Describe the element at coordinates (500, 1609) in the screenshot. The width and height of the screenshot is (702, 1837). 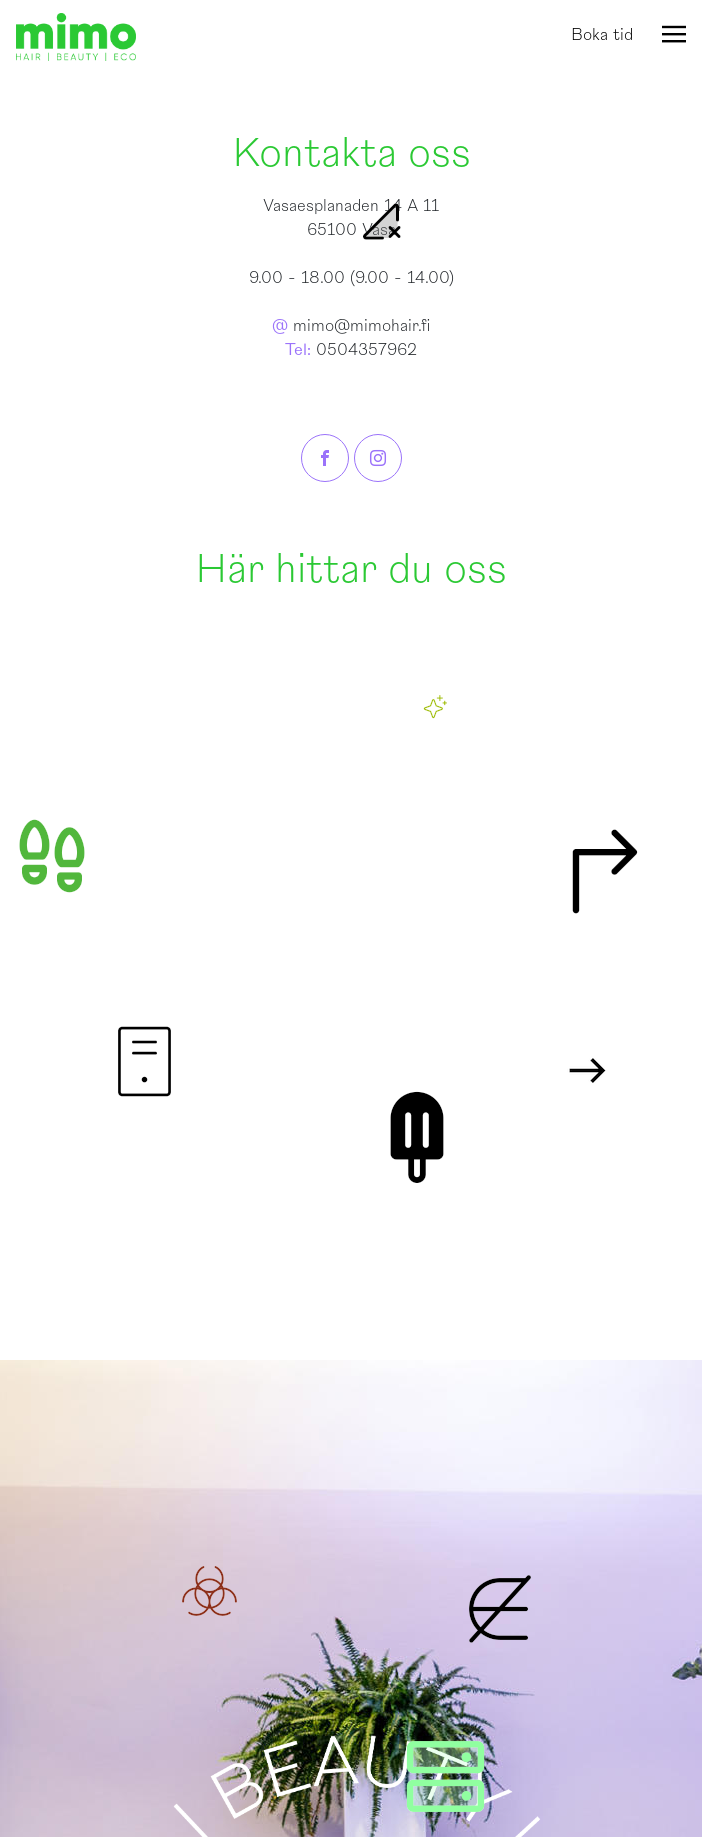
I see `indicates item is not part of a set or group` at that location.